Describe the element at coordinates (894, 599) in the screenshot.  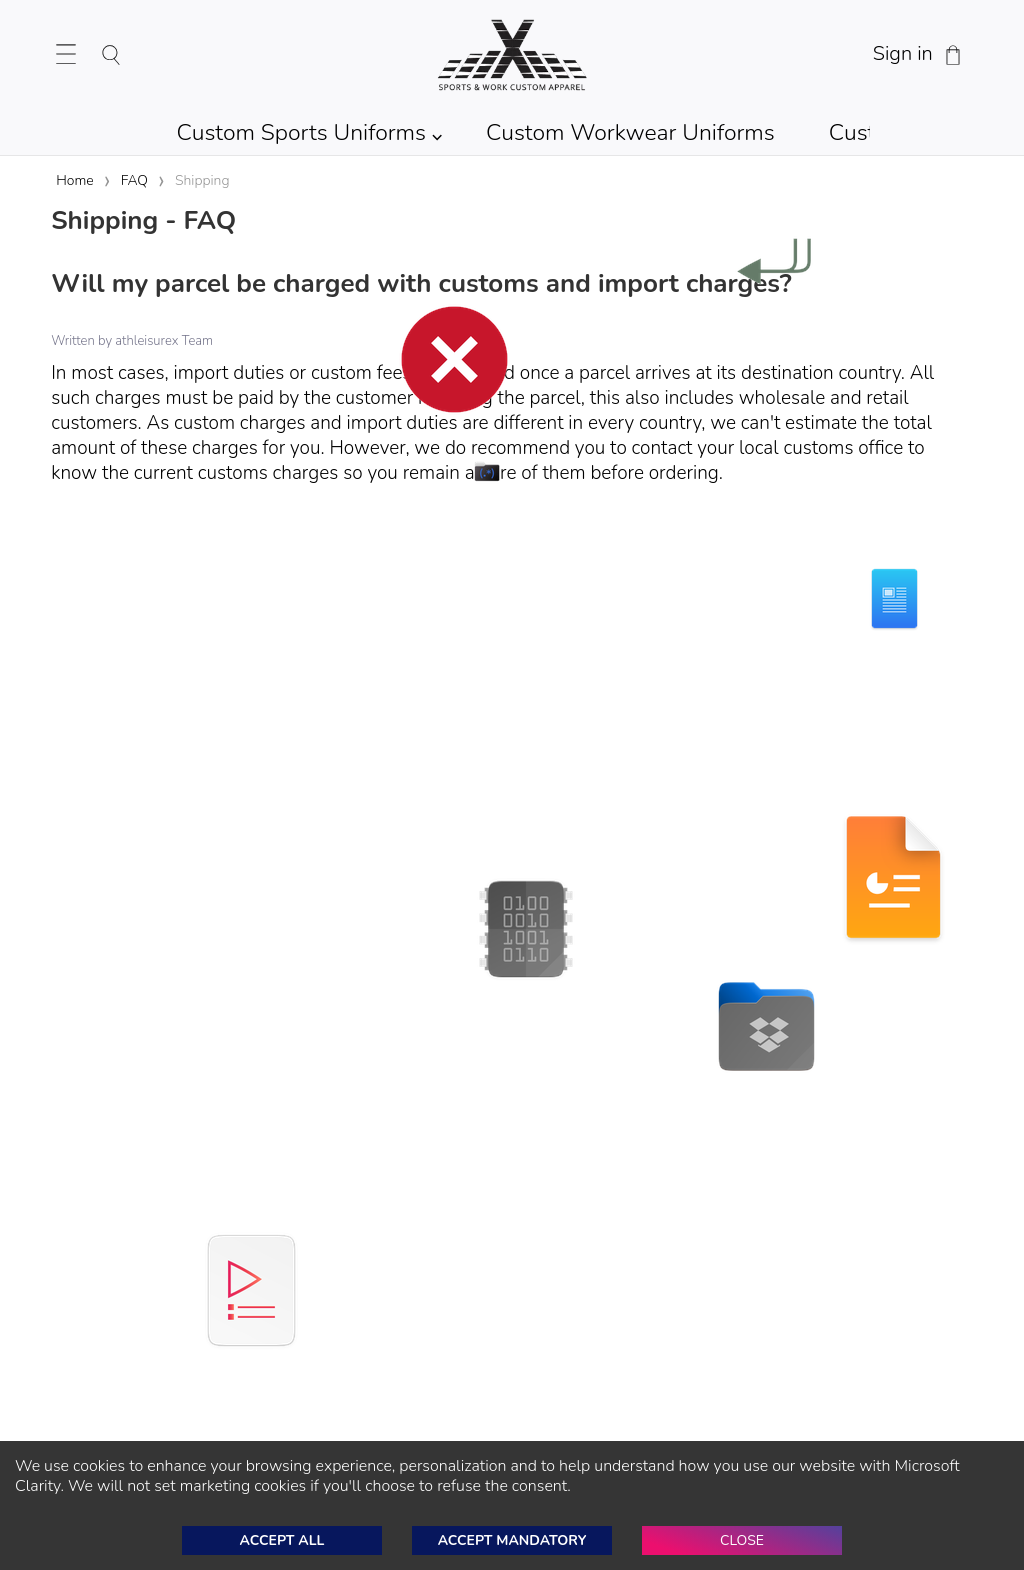
I see `microsoft word template file` at that location.